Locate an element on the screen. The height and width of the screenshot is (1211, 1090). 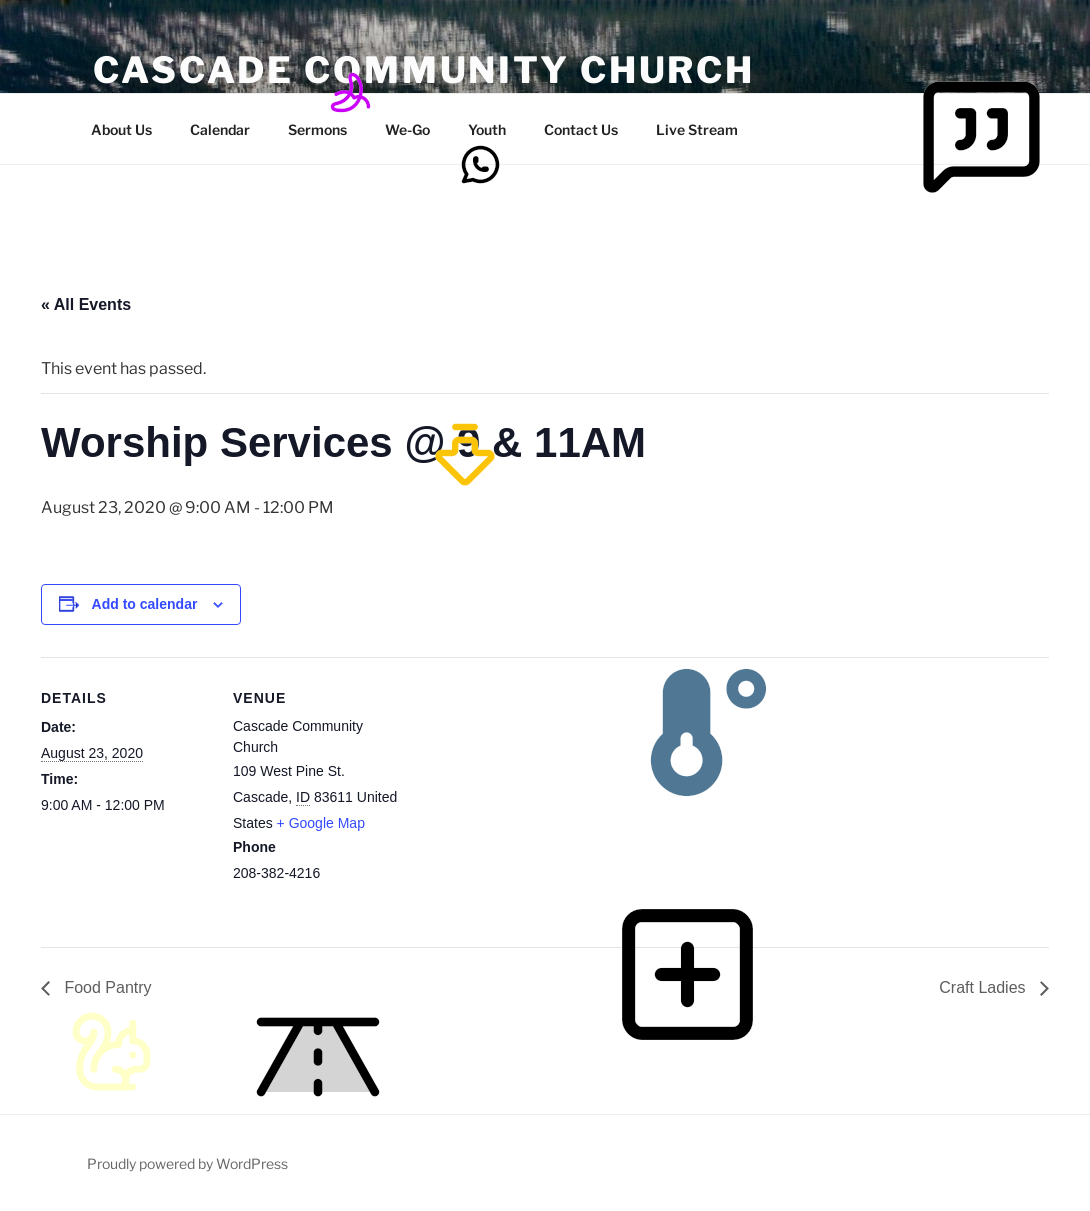
indicates low temperature reading is located at coordinates (702, 732).